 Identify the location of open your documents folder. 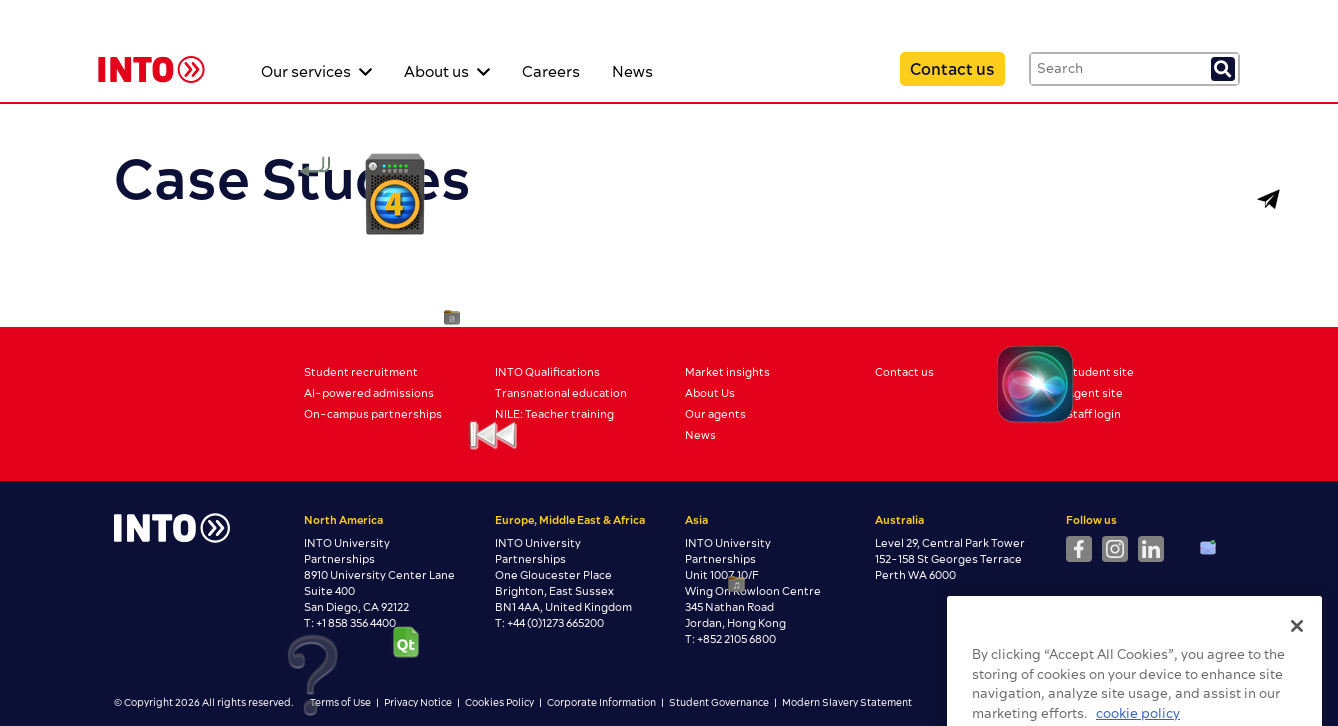
(452, 317).